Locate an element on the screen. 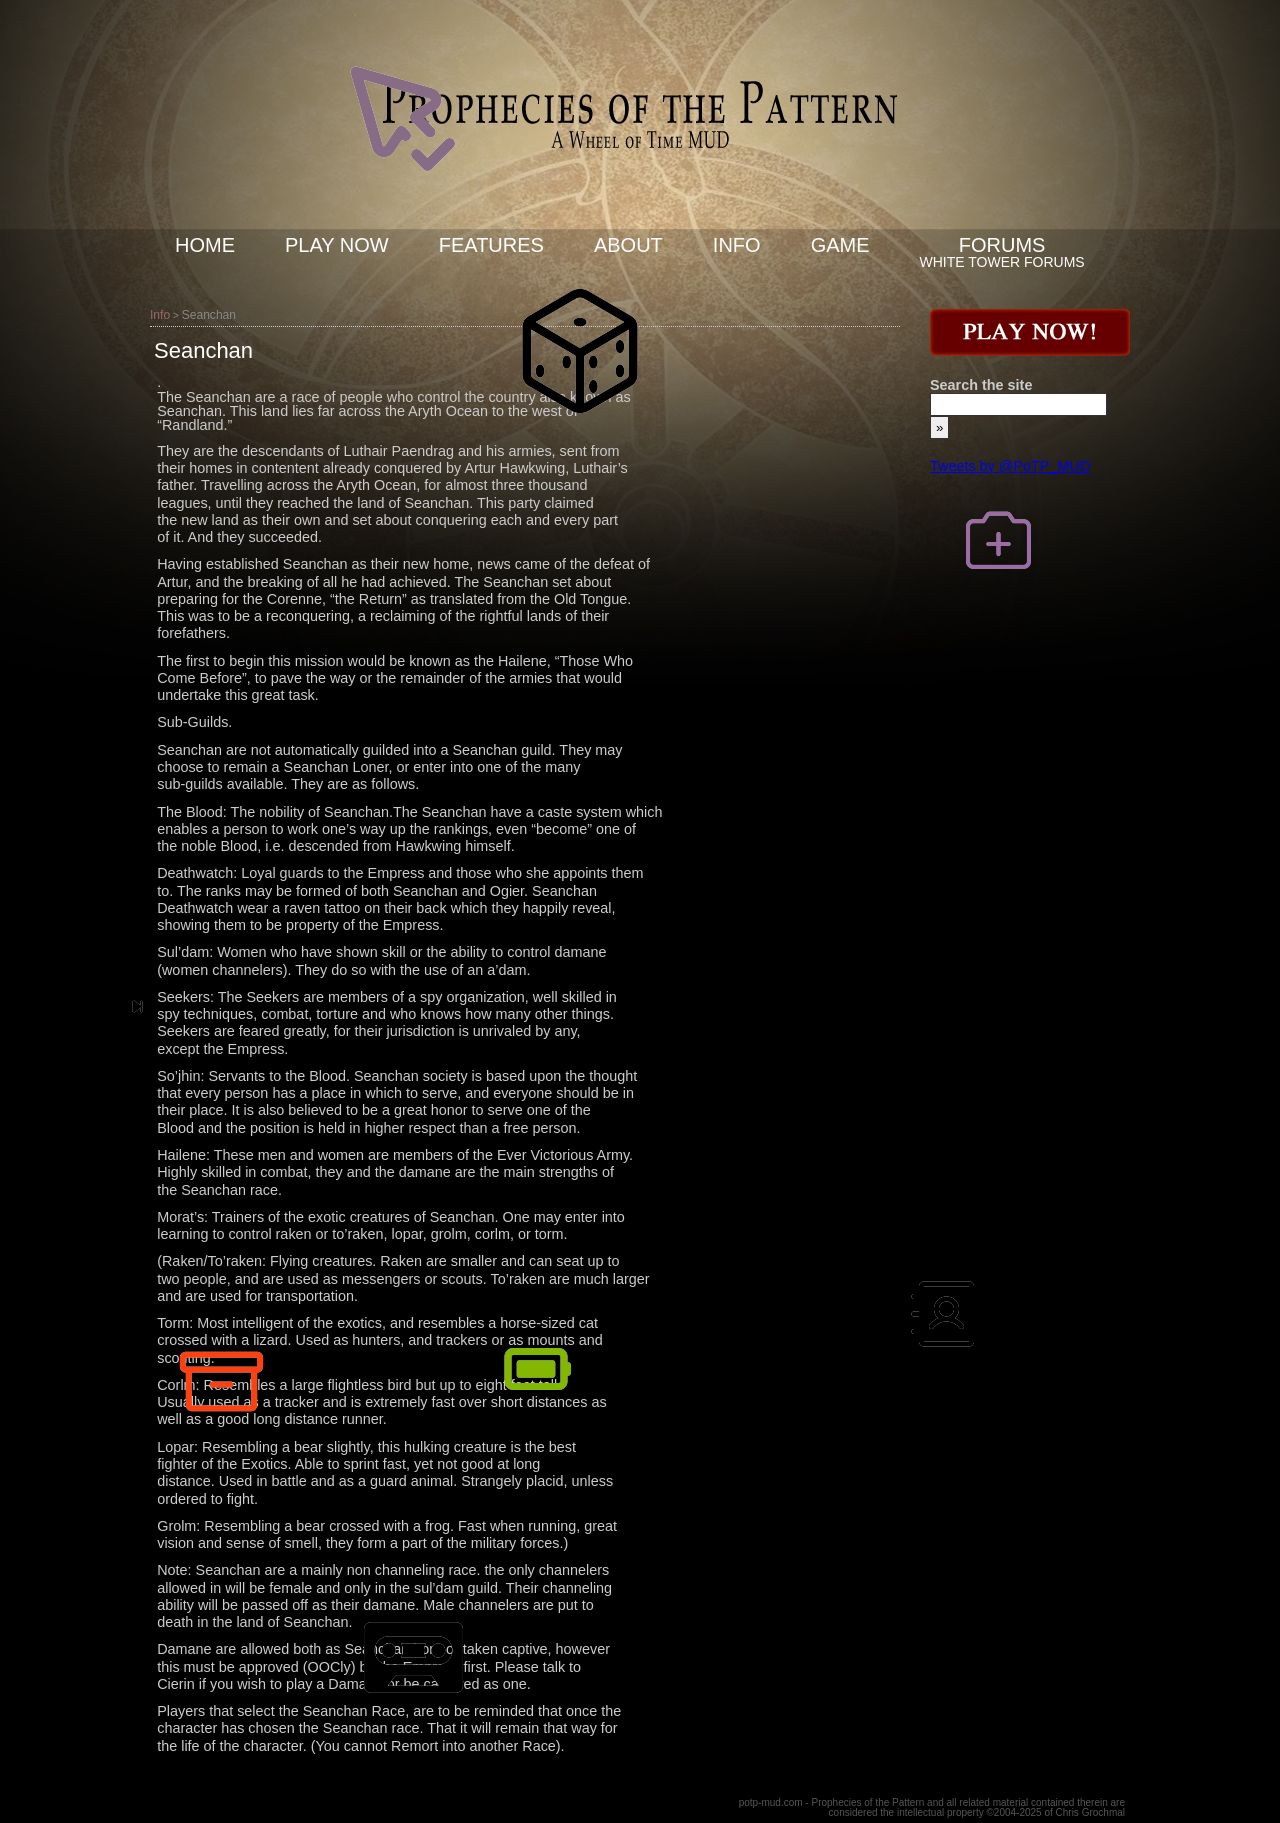 The height and width of the screenshot is (1823, 1280). open your contacts list is located at coordinates (944, 1314).